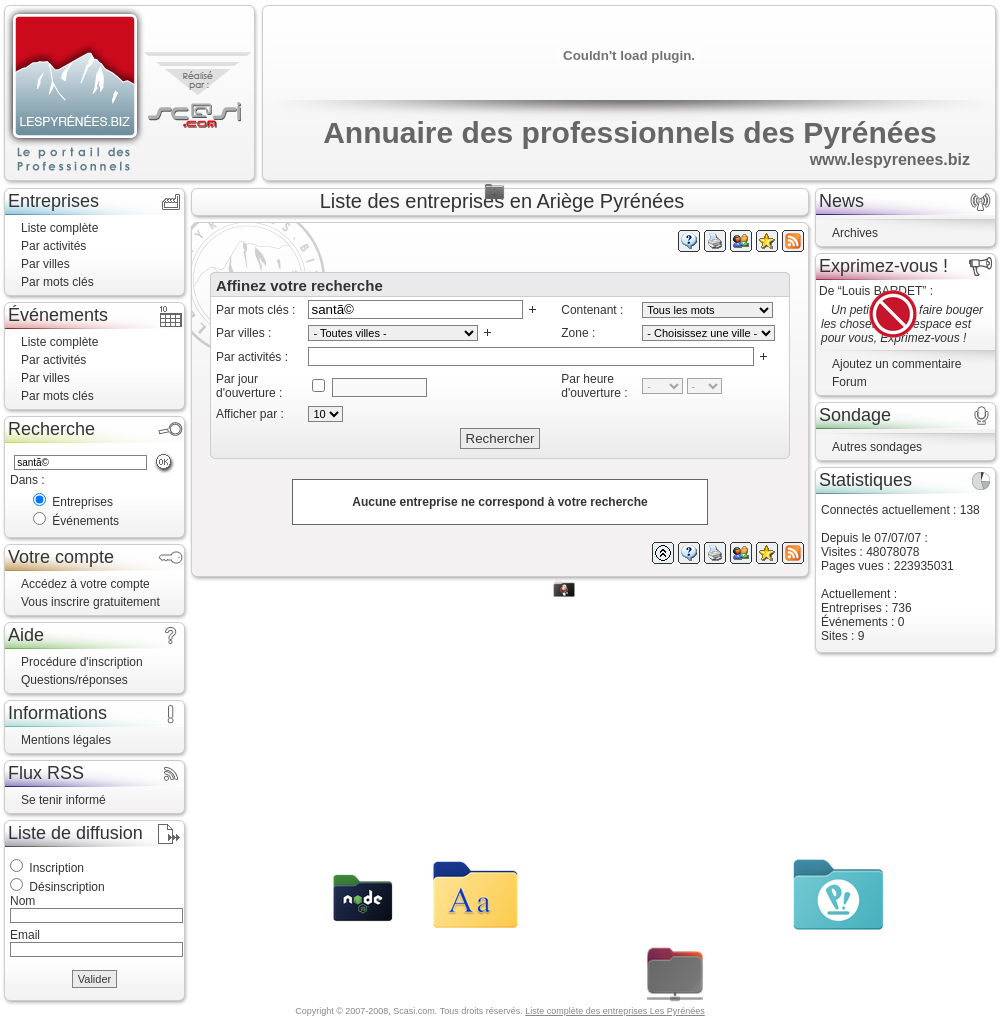  What do you see at coordinates (494, 191) in the screenshot?
I see `access your home folder` at bounding box center [494, 191].